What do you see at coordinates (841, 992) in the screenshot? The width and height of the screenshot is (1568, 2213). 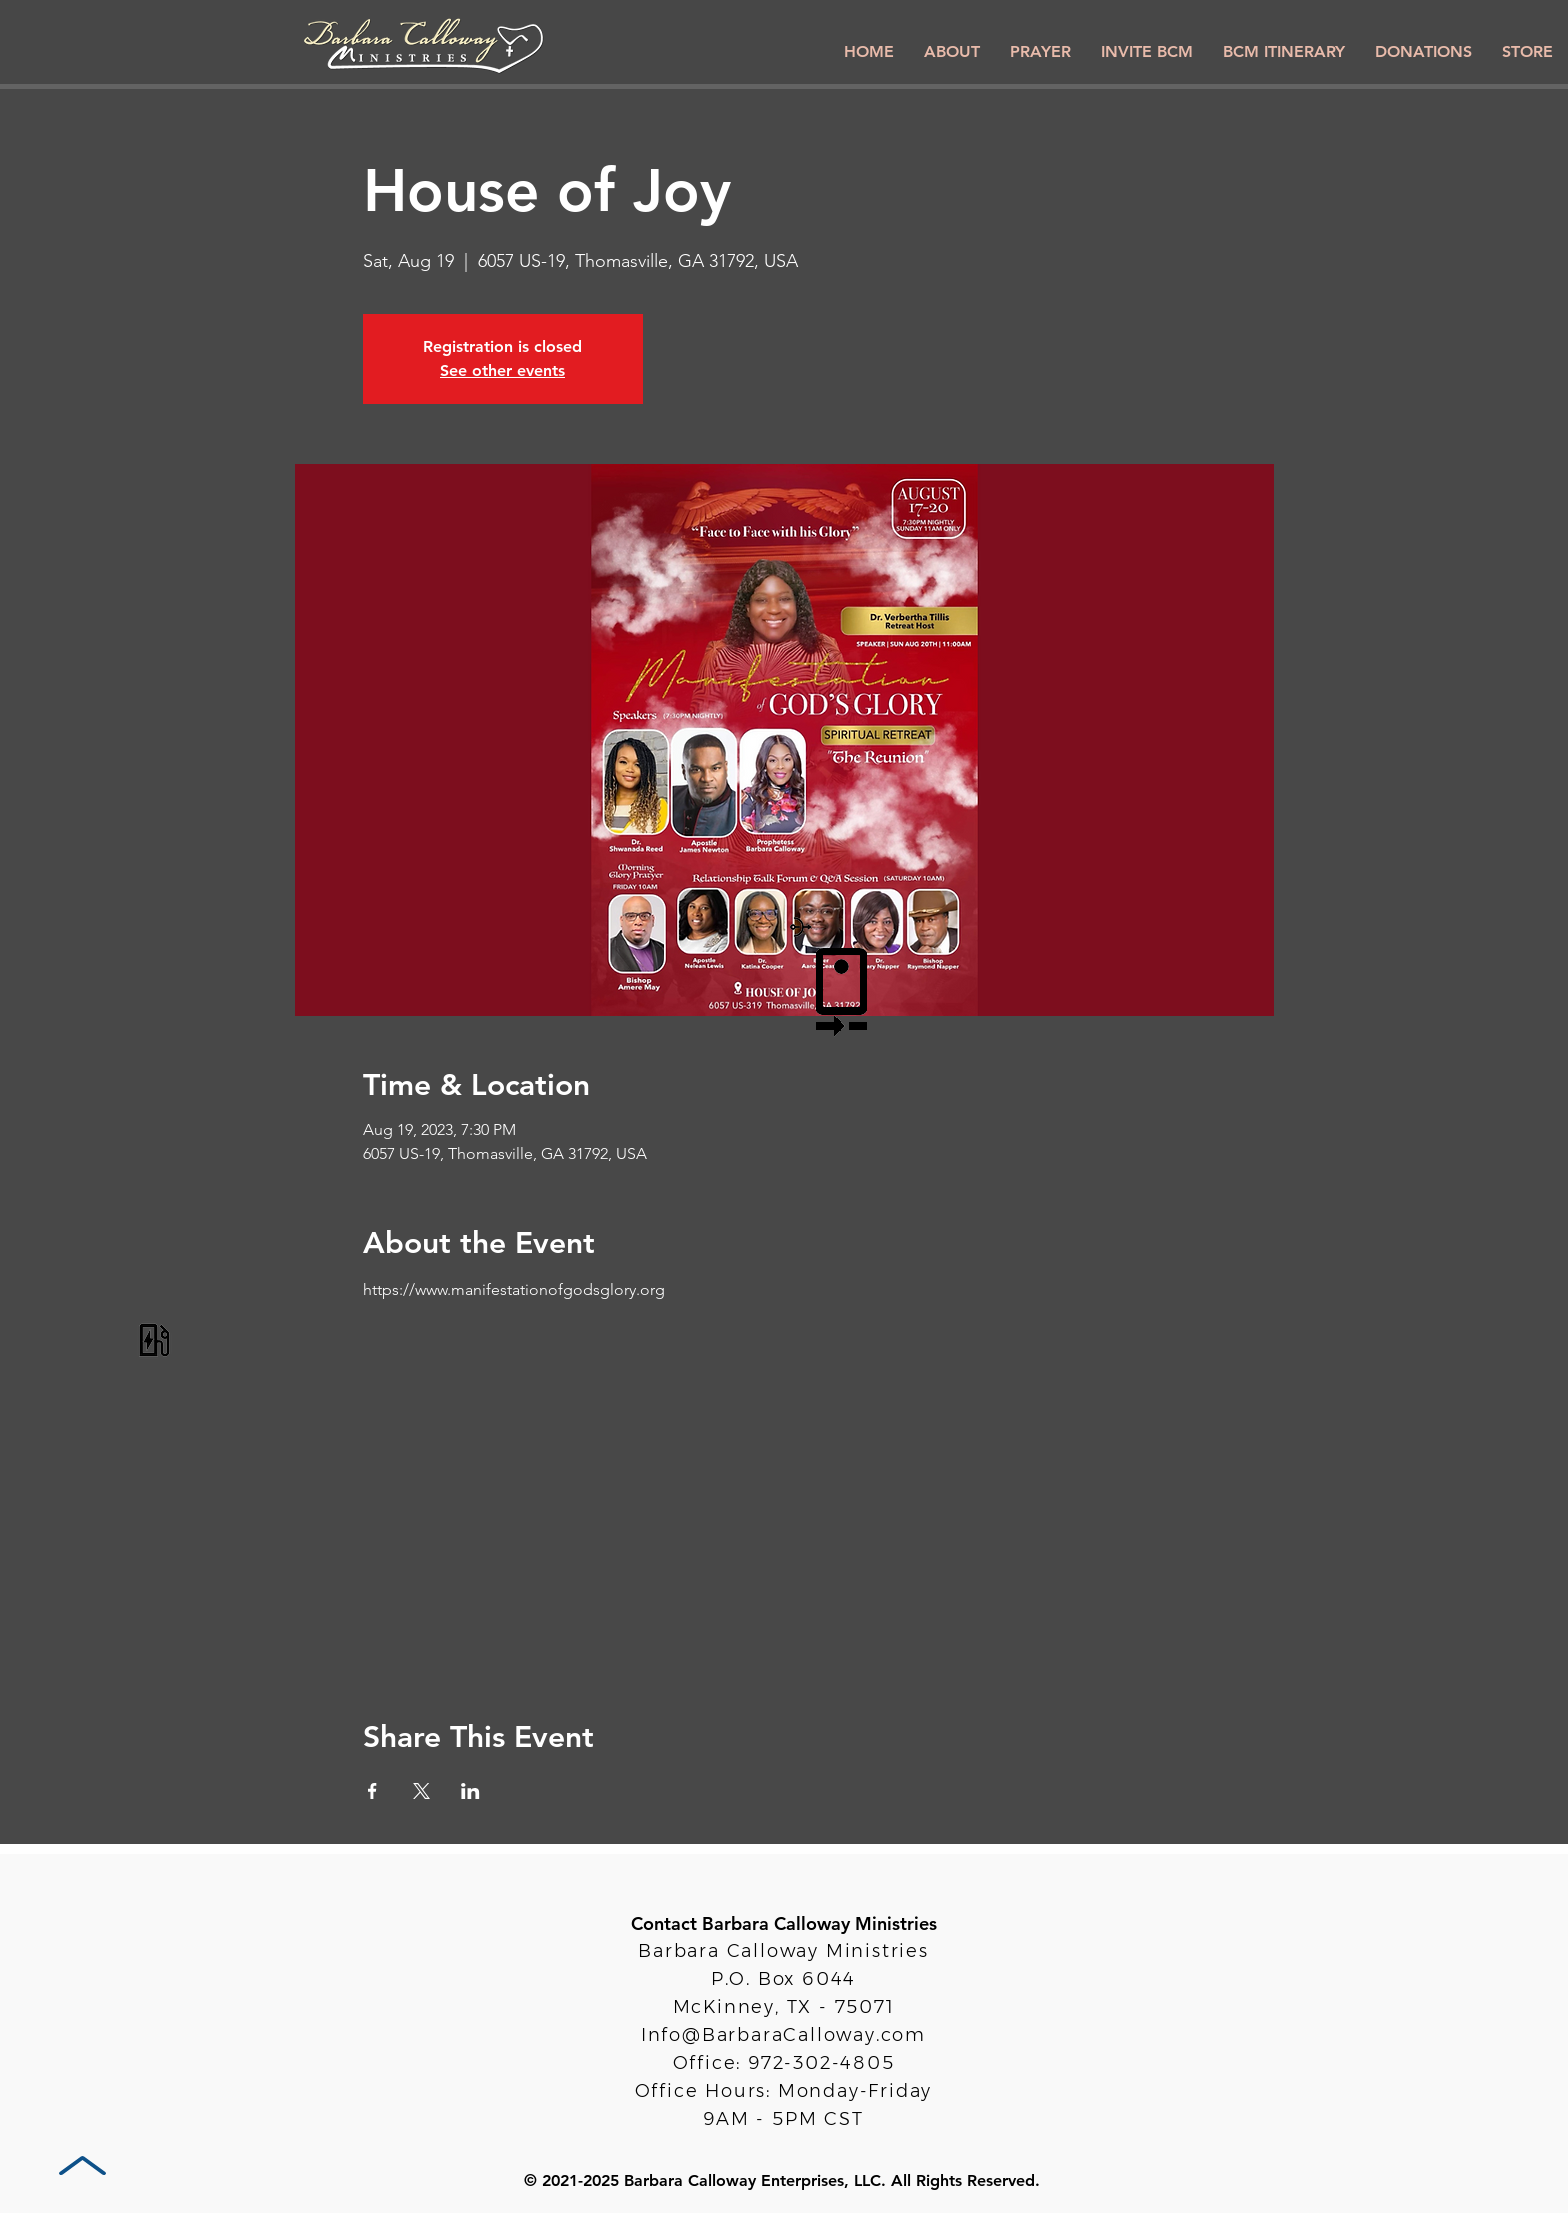 I see `switch to rear camera` at bounding box center [841, 992].